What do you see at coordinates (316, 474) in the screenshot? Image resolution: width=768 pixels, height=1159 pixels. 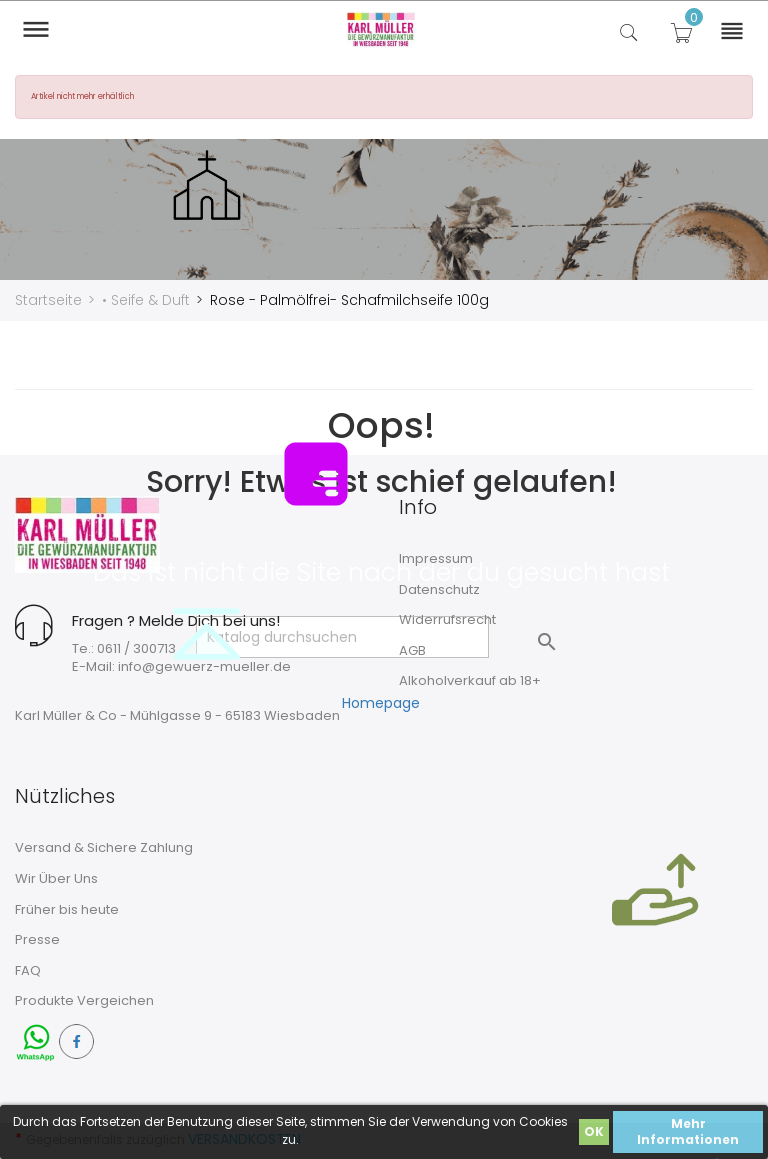 I see `align content to bottom-right of container` at bounding box center [316, 474].